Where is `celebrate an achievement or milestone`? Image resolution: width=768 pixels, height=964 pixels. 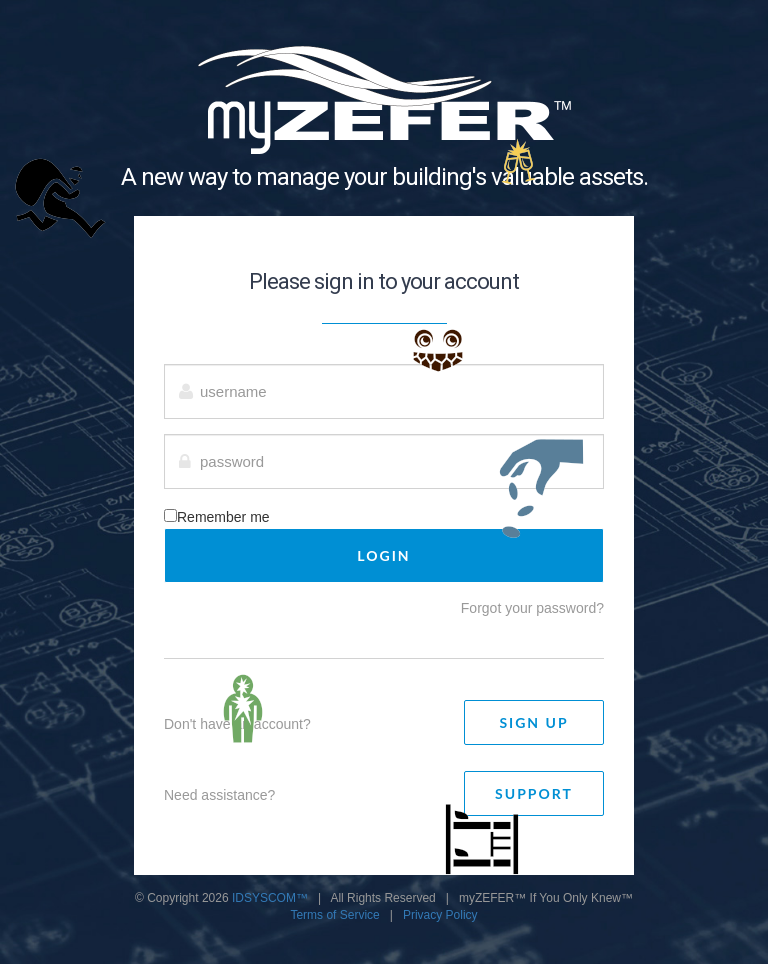 celebrate an achievement or milestone is located at coordinates (518, 161).